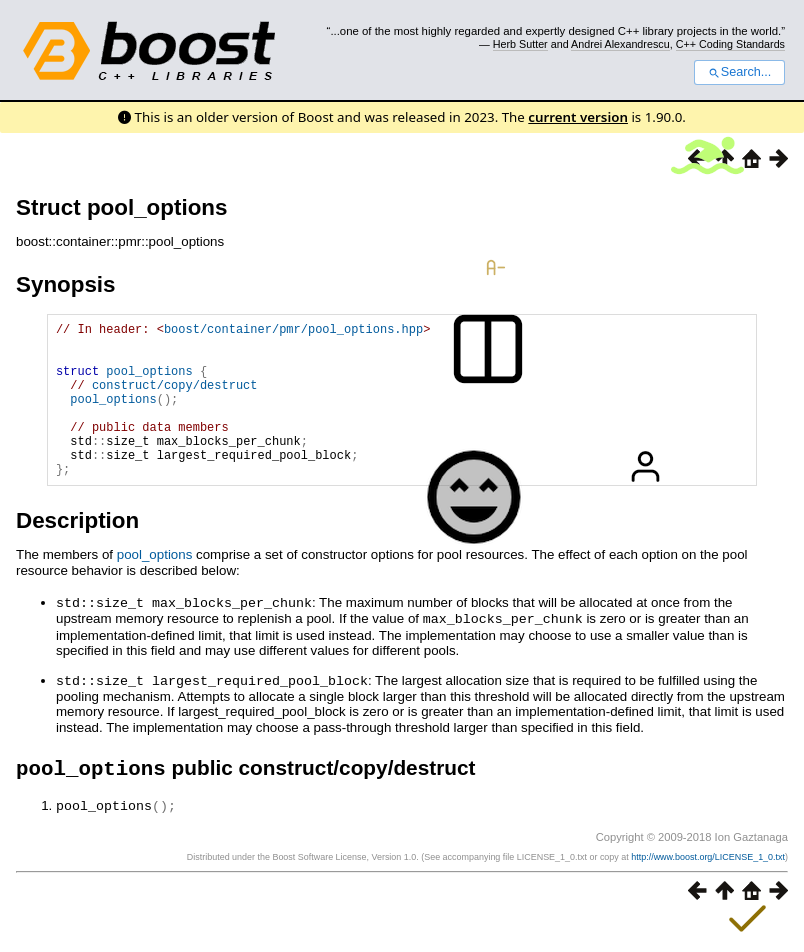 The image size is (804, 952). What do you see at coordinates (645, 466) in the screenshot?
I see `view your profile` at bounding box center [645, 466].